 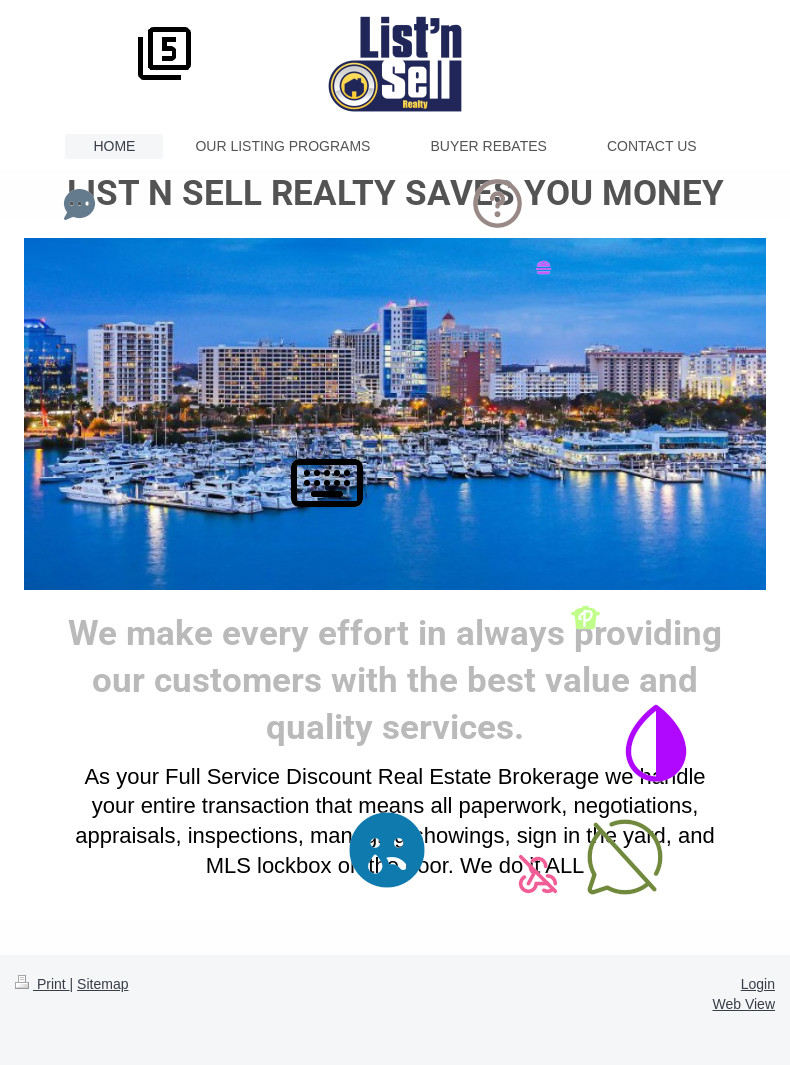 What do you see at coordinates (327, 483) in the screenshot?
I see `open the on-screen keyboard` at bounding box center [327, 483].